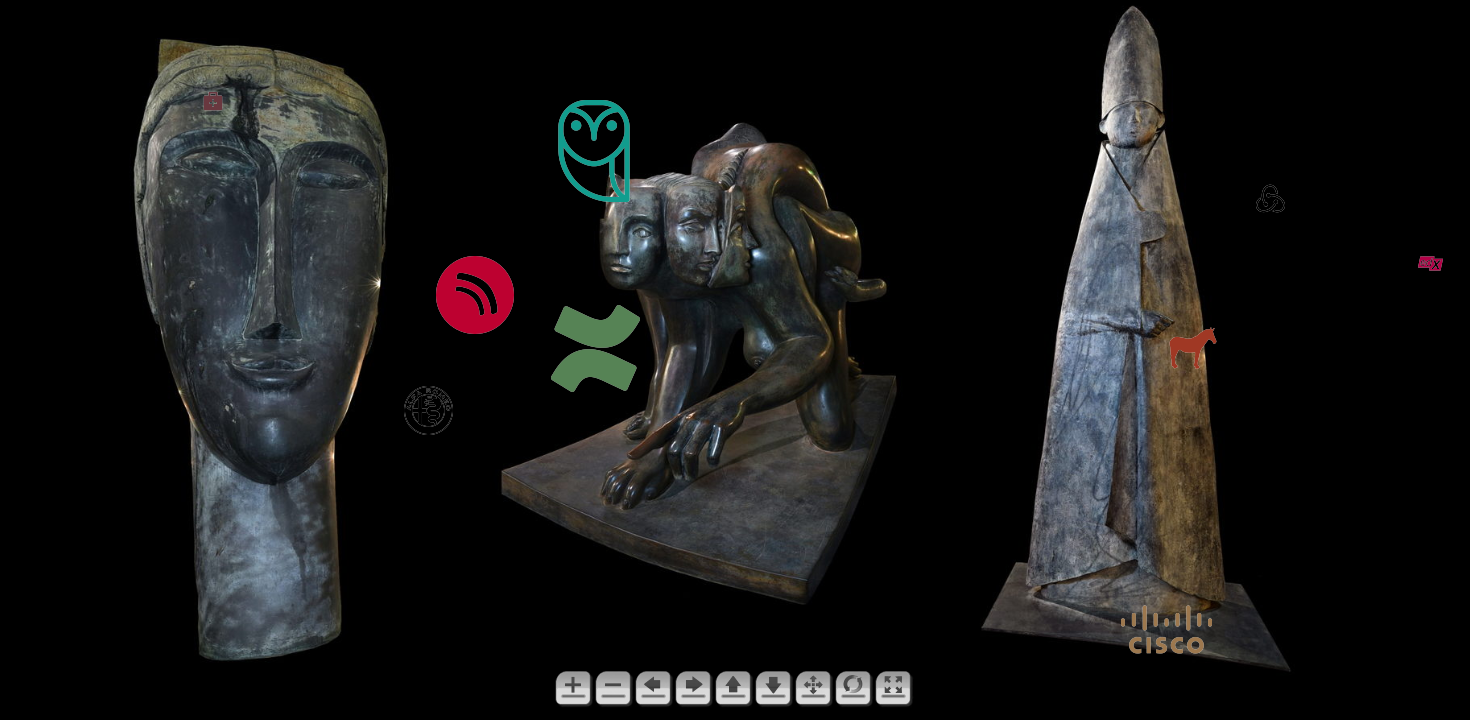 The image size is (1470, 720). Describe the element at coordinates (1270, 198) in the screenshot. I see `Redux state management library logo` at that location.